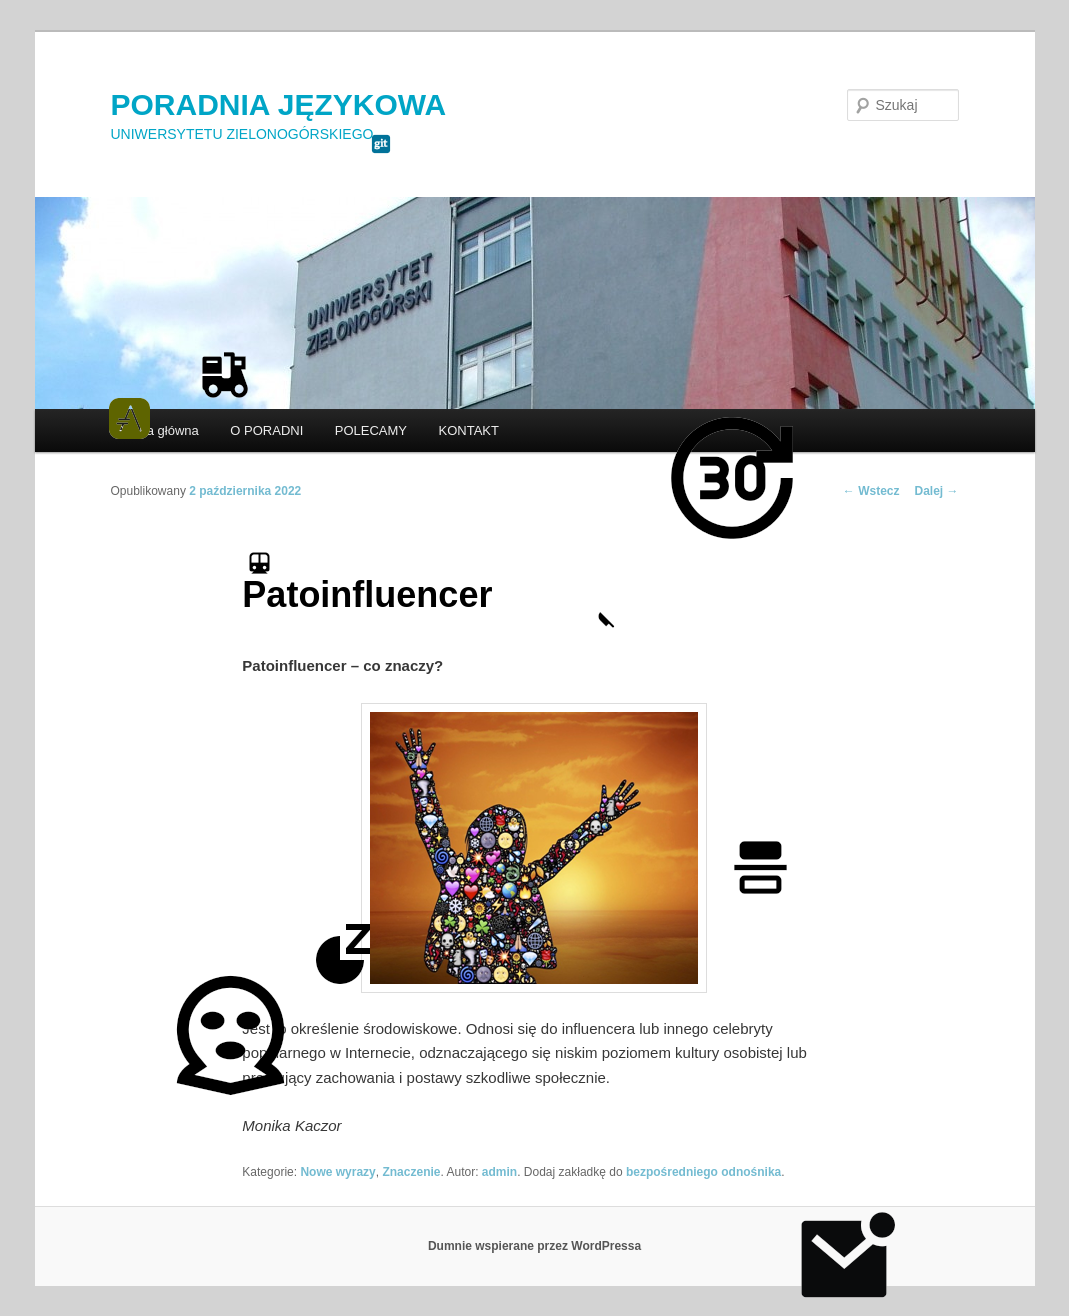 This screenshot has width=1069, height=1316. I want to click on view subway or metro transit options, so click(259, 562).